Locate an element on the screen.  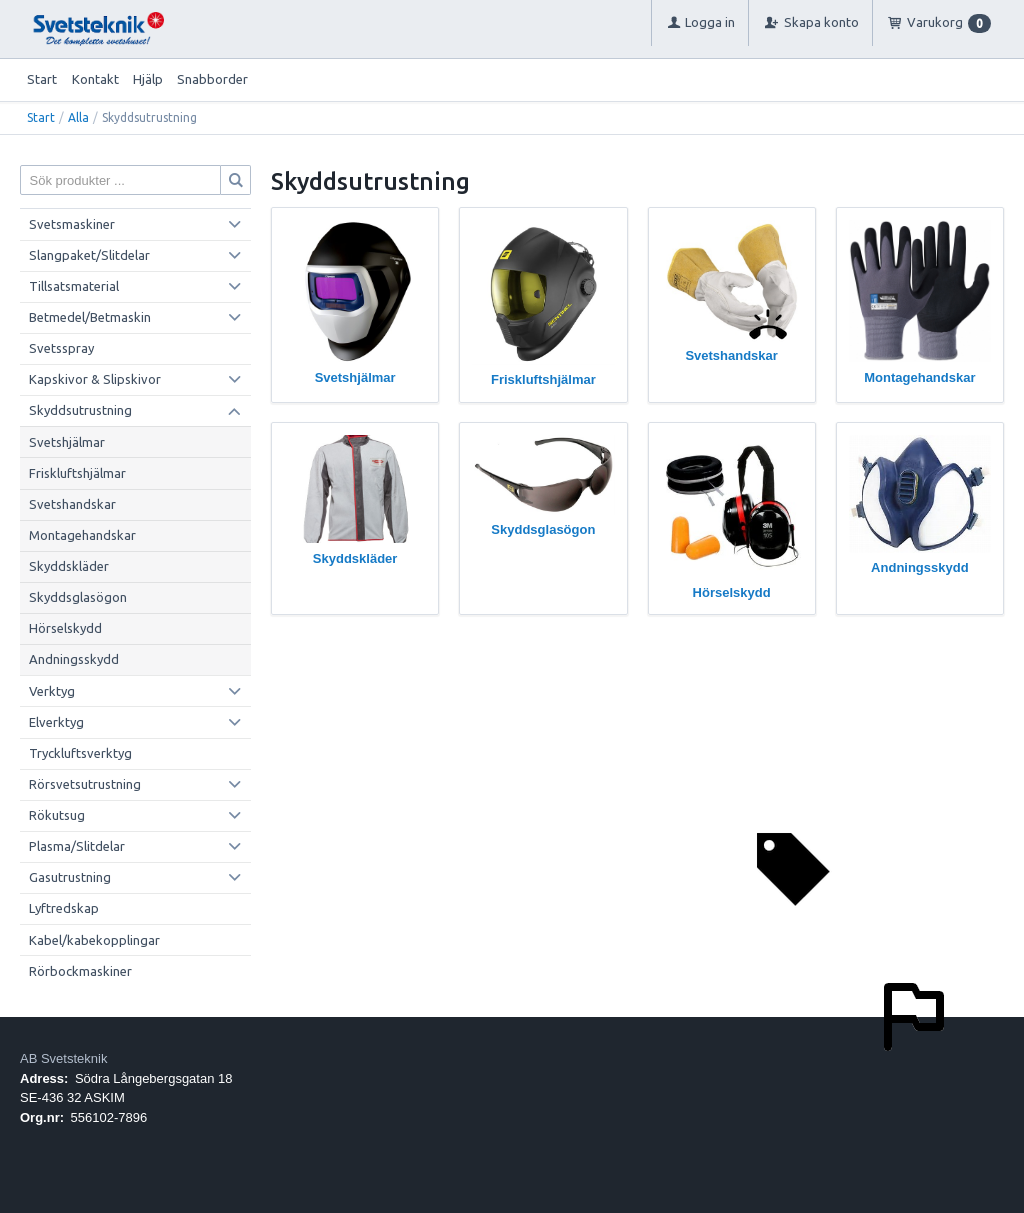
add or view tags for an item is located at coordinates (792, 868).